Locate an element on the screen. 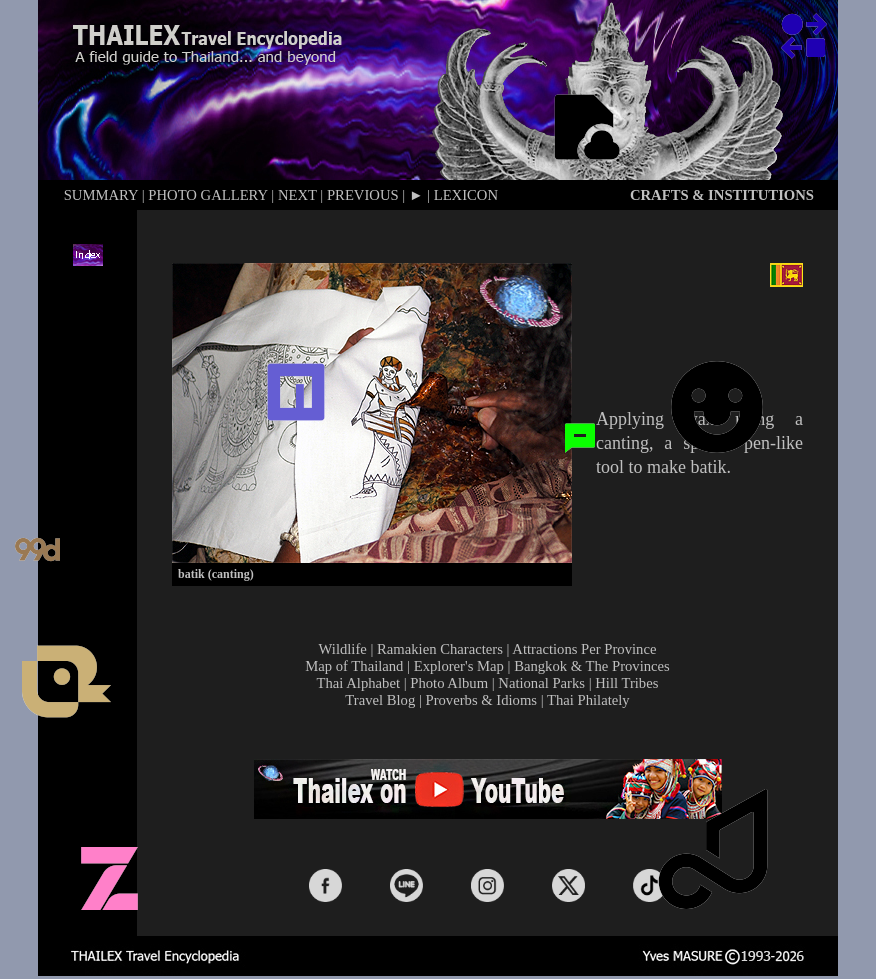 The width and height of the screenshot is (876, 979). open the Pretzel app is located at coordinates (713, 849).